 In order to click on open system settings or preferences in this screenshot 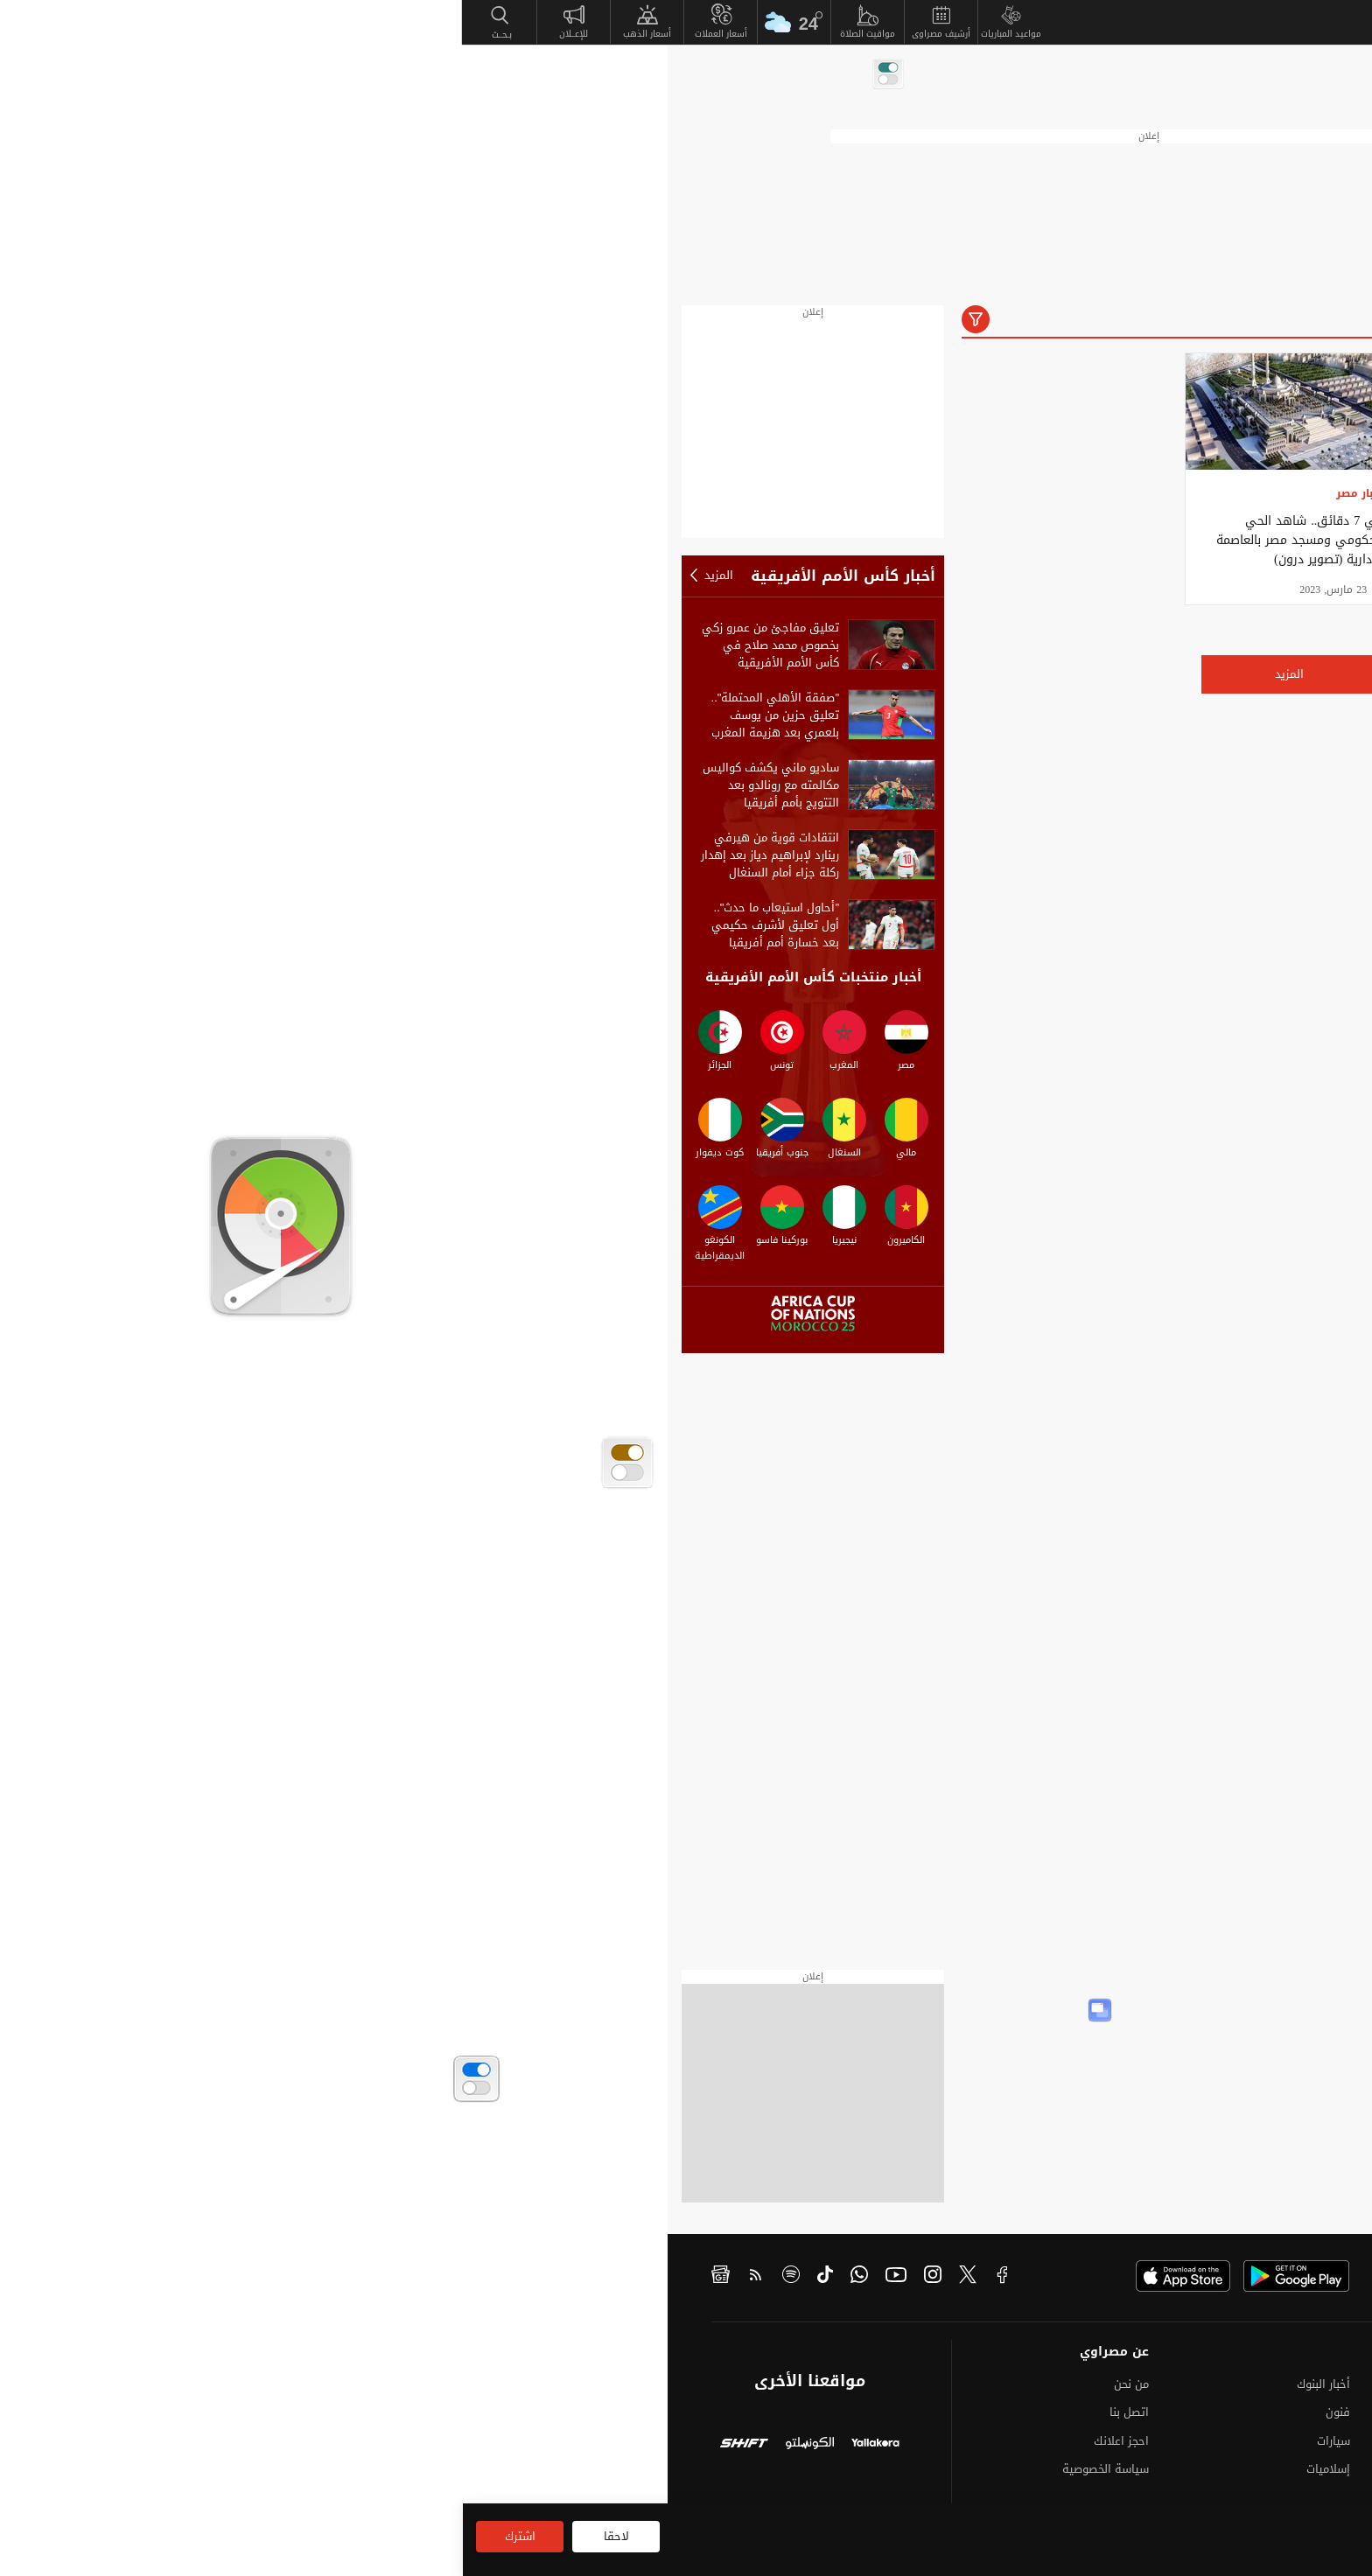, I will do `click(627, 1463)`.